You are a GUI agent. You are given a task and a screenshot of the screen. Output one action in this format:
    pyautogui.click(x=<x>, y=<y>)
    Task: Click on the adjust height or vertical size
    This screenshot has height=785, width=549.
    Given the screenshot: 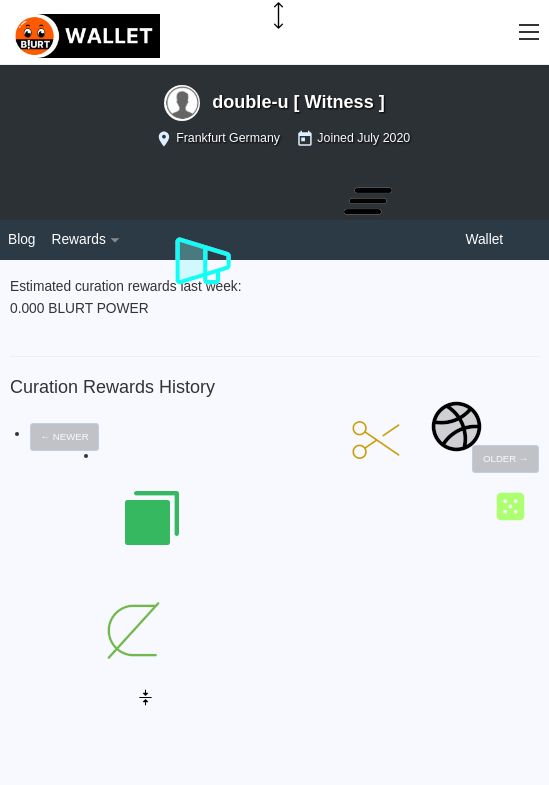 What is the action you would take?
    pyautogui.click(x=278, y=15)
    